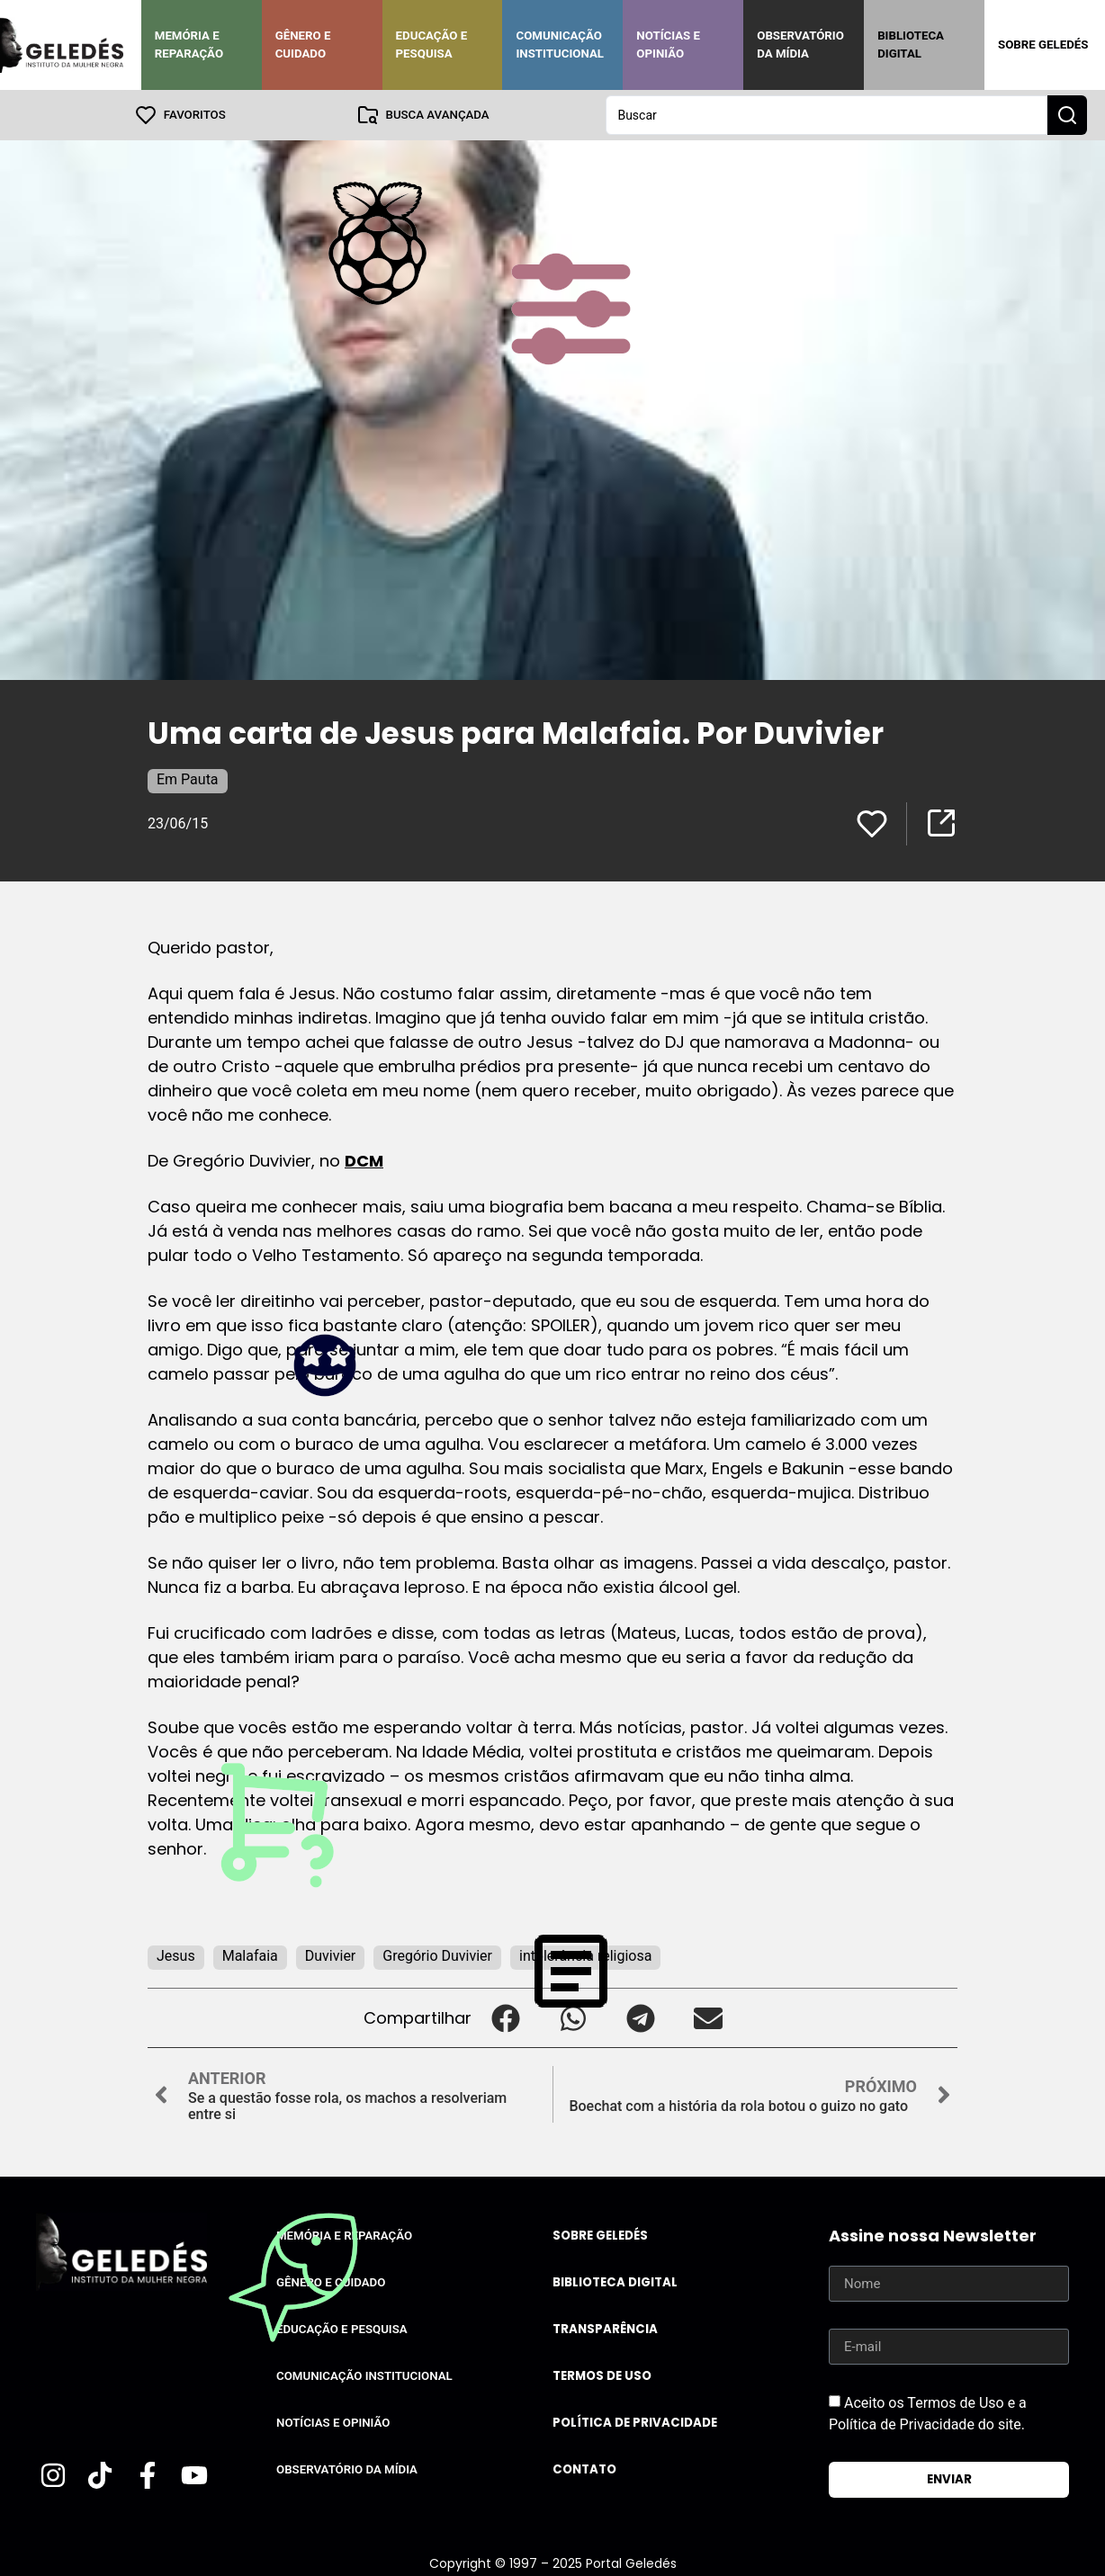 This screenshot has height=2576, width=1105. I want to click on raspberry pi brand logo, so click(377, 243).